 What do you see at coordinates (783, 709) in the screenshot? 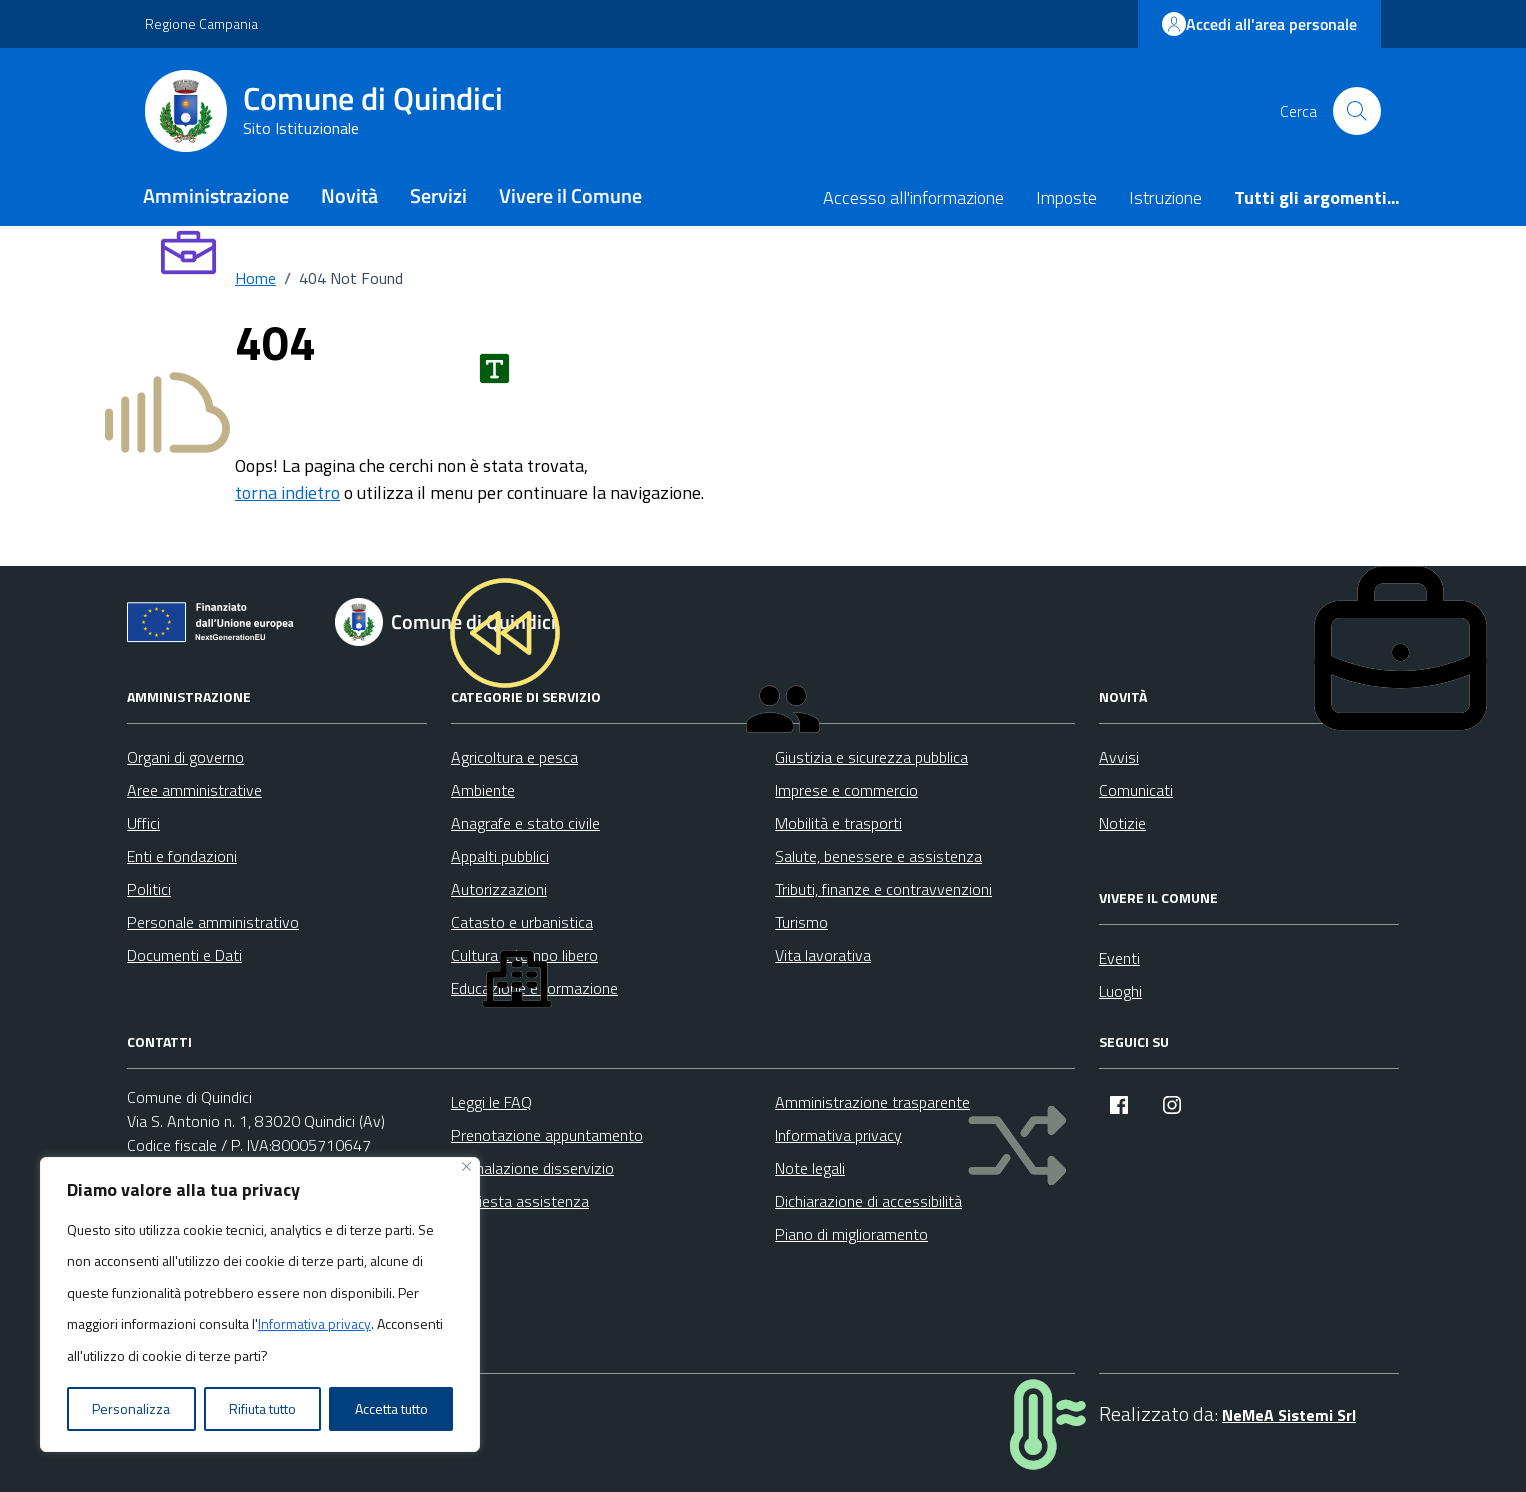
I see `view contacts or people list` at bounding box center [783, 709].